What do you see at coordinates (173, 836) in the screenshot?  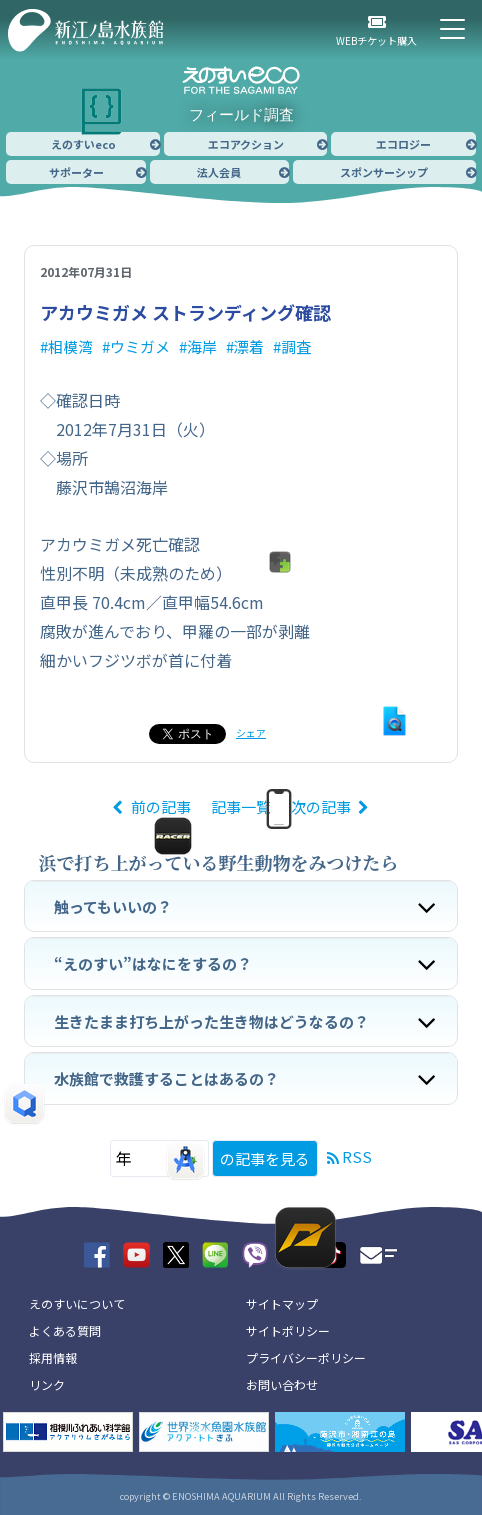 I see `launch star wars: episode i racer game` at bounding box center [173, 836].